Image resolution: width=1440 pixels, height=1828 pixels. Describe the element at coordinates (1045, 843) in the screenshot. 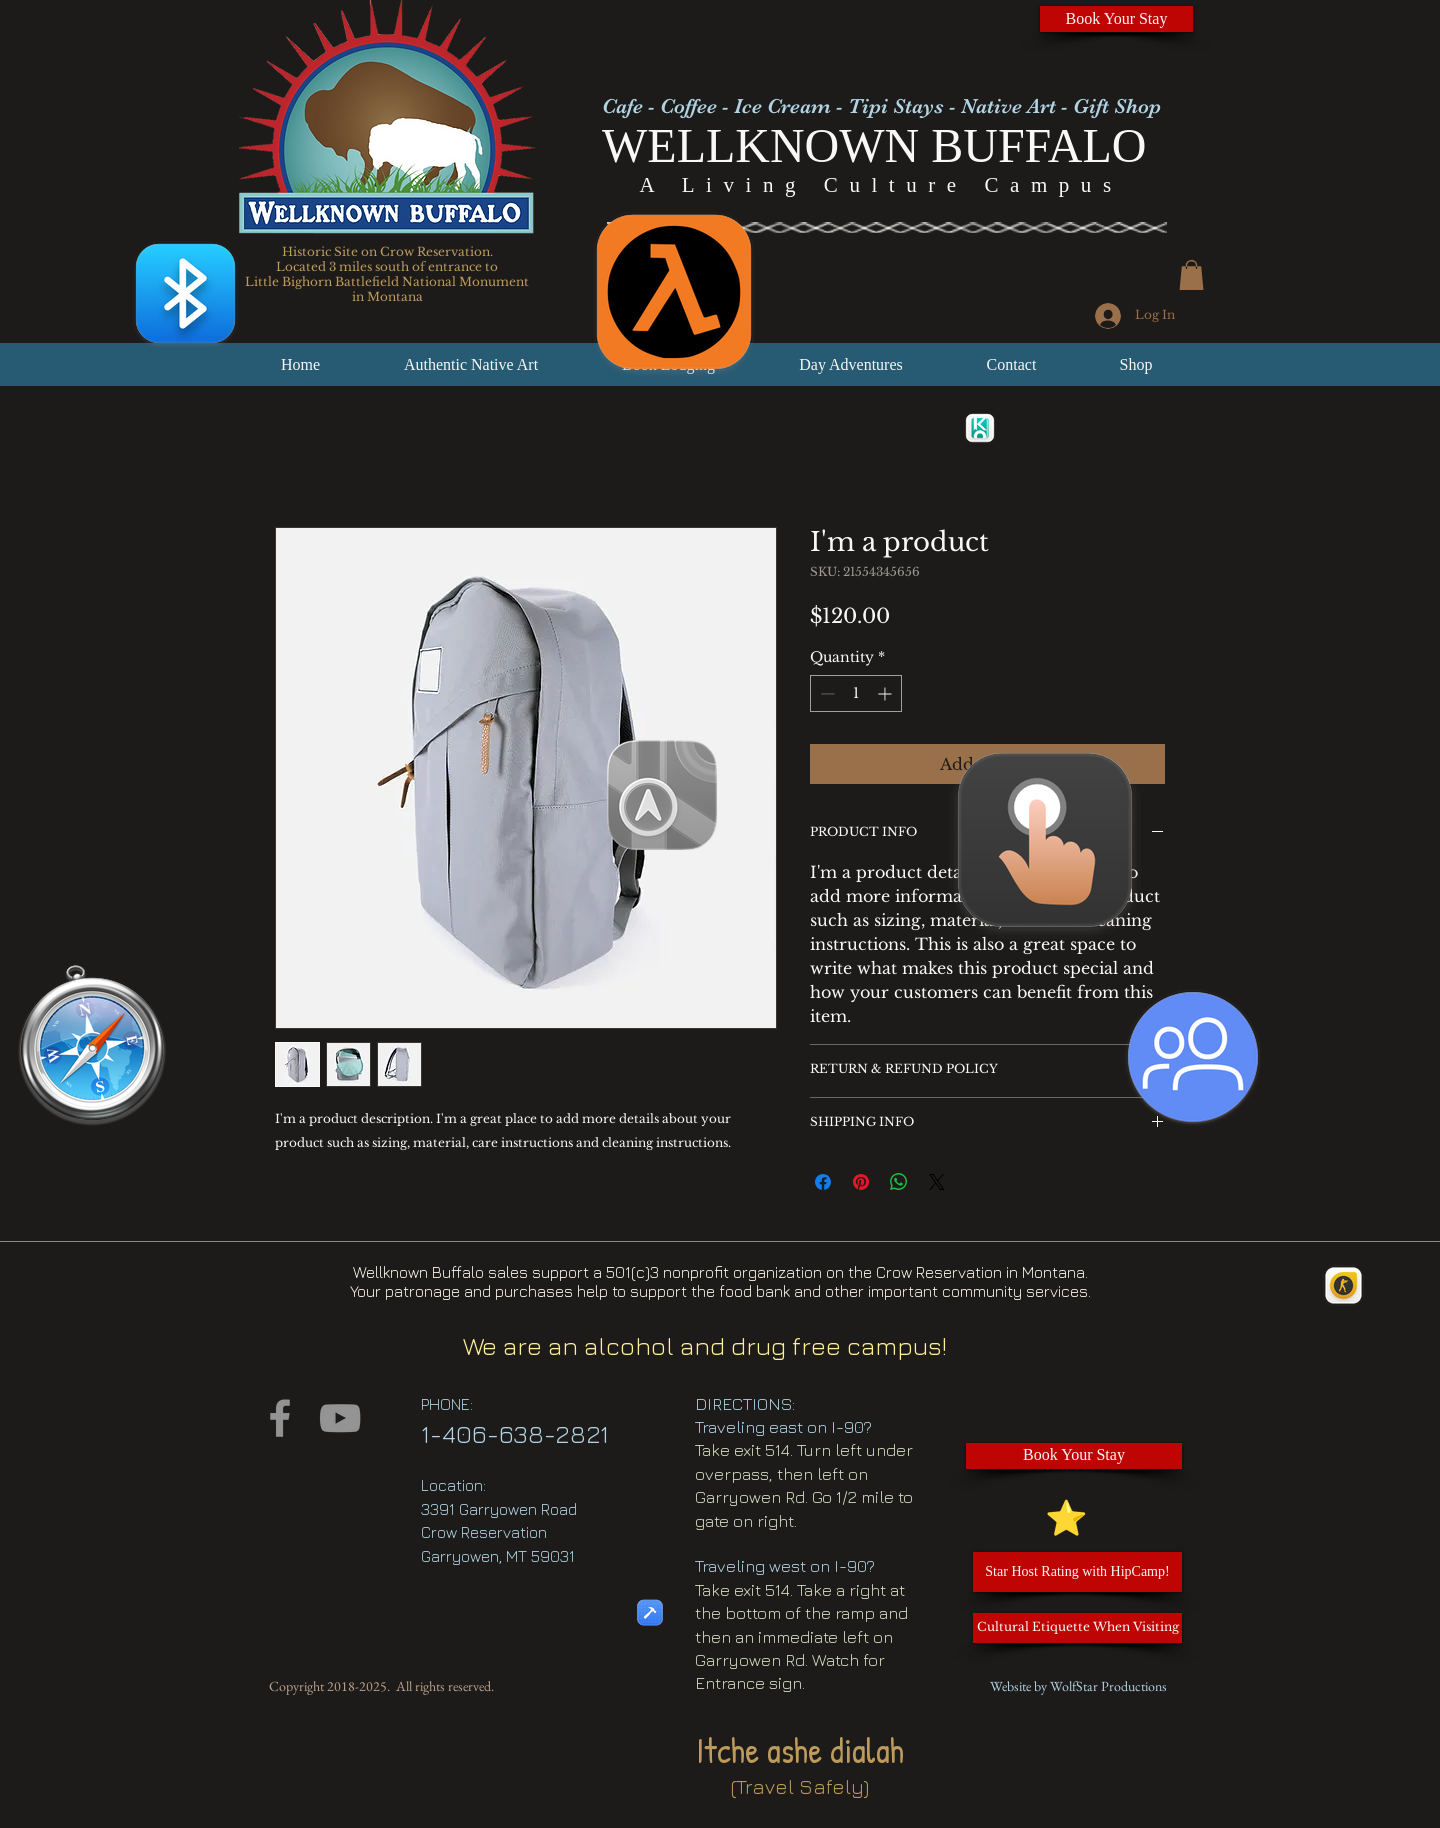

I see `configure touchscreen settings` at that location.